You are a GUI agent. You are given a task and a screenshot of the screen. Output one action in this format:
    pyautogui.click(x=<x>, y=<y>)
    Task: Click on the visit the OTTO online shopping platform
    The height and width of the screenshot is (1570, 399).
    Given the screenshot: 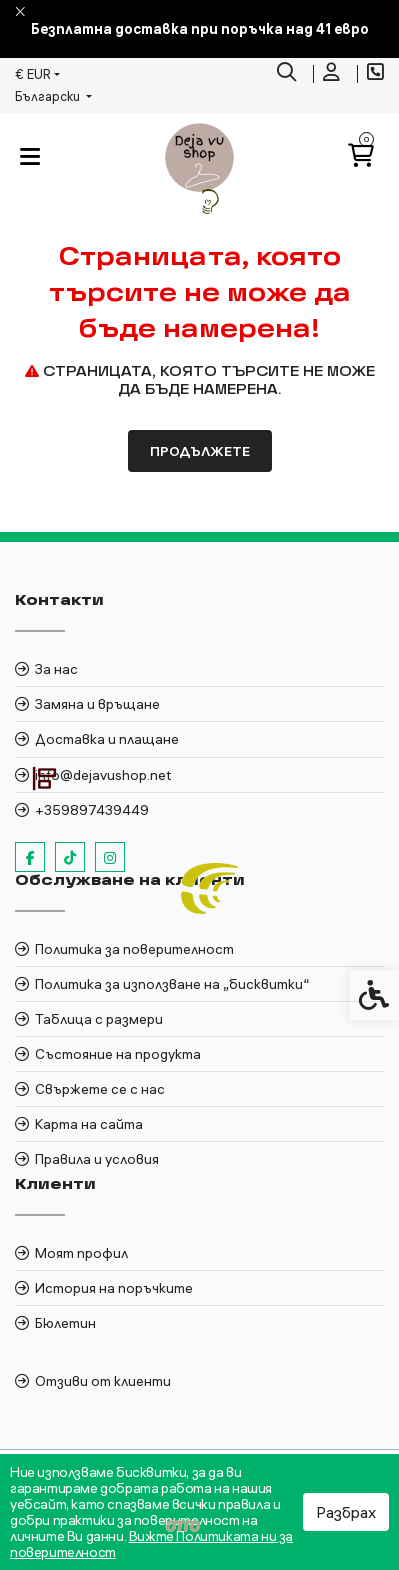 What is the action you would take?
    pyautogui.click(x=183, y=1526)
    